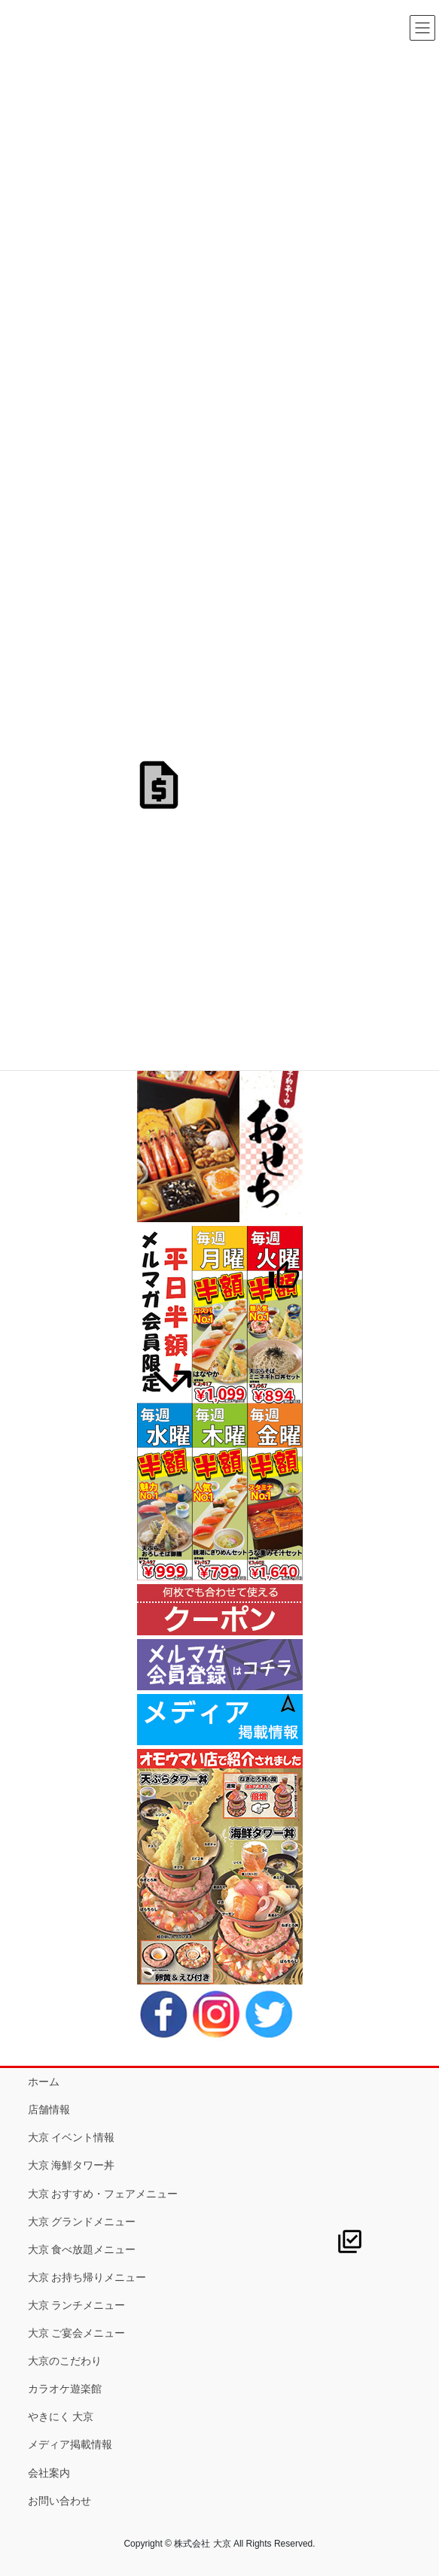 The image size is (439, 2576). I want to click on request a price quote or estimate, so click(159, 785).